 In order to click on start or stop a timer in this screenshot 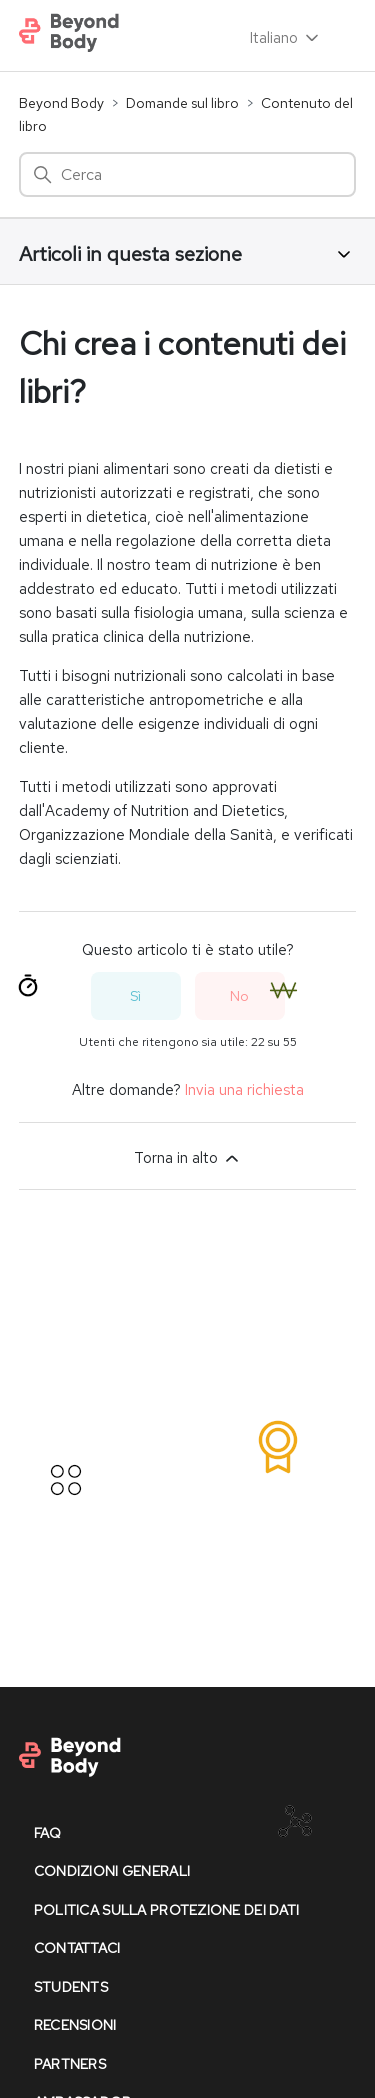, I will do `click(28, 986)`.